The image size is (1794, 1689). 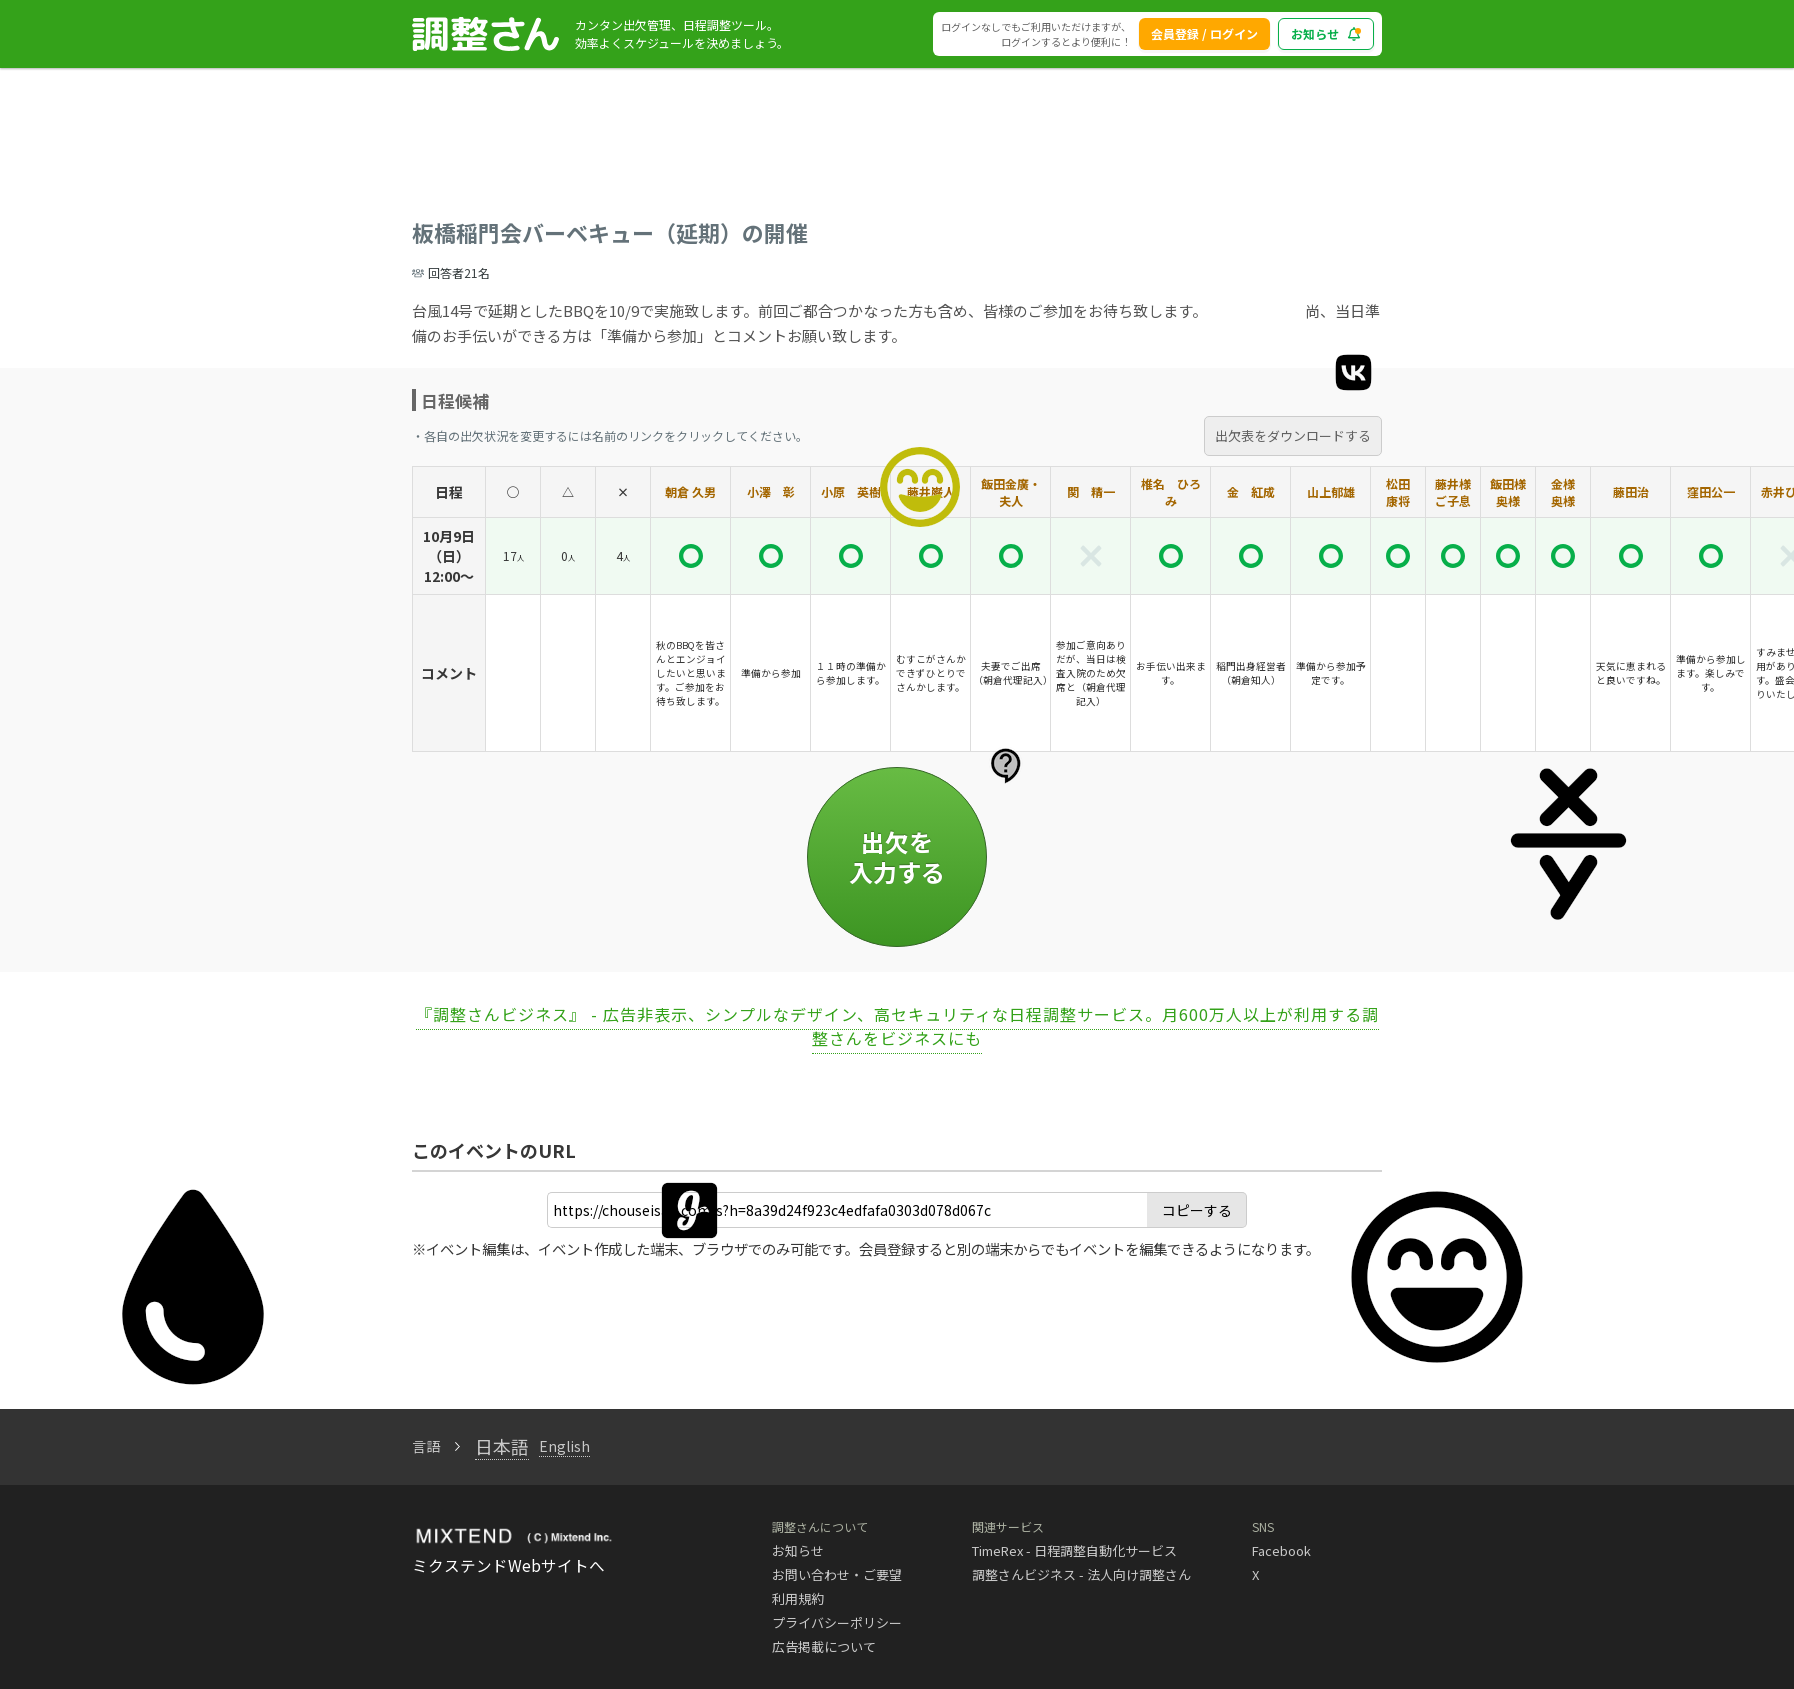 What do you see at coordinates (920, 487) in the screenshot?
I see `react with a happy emoji` at bounding box center [920, 487].